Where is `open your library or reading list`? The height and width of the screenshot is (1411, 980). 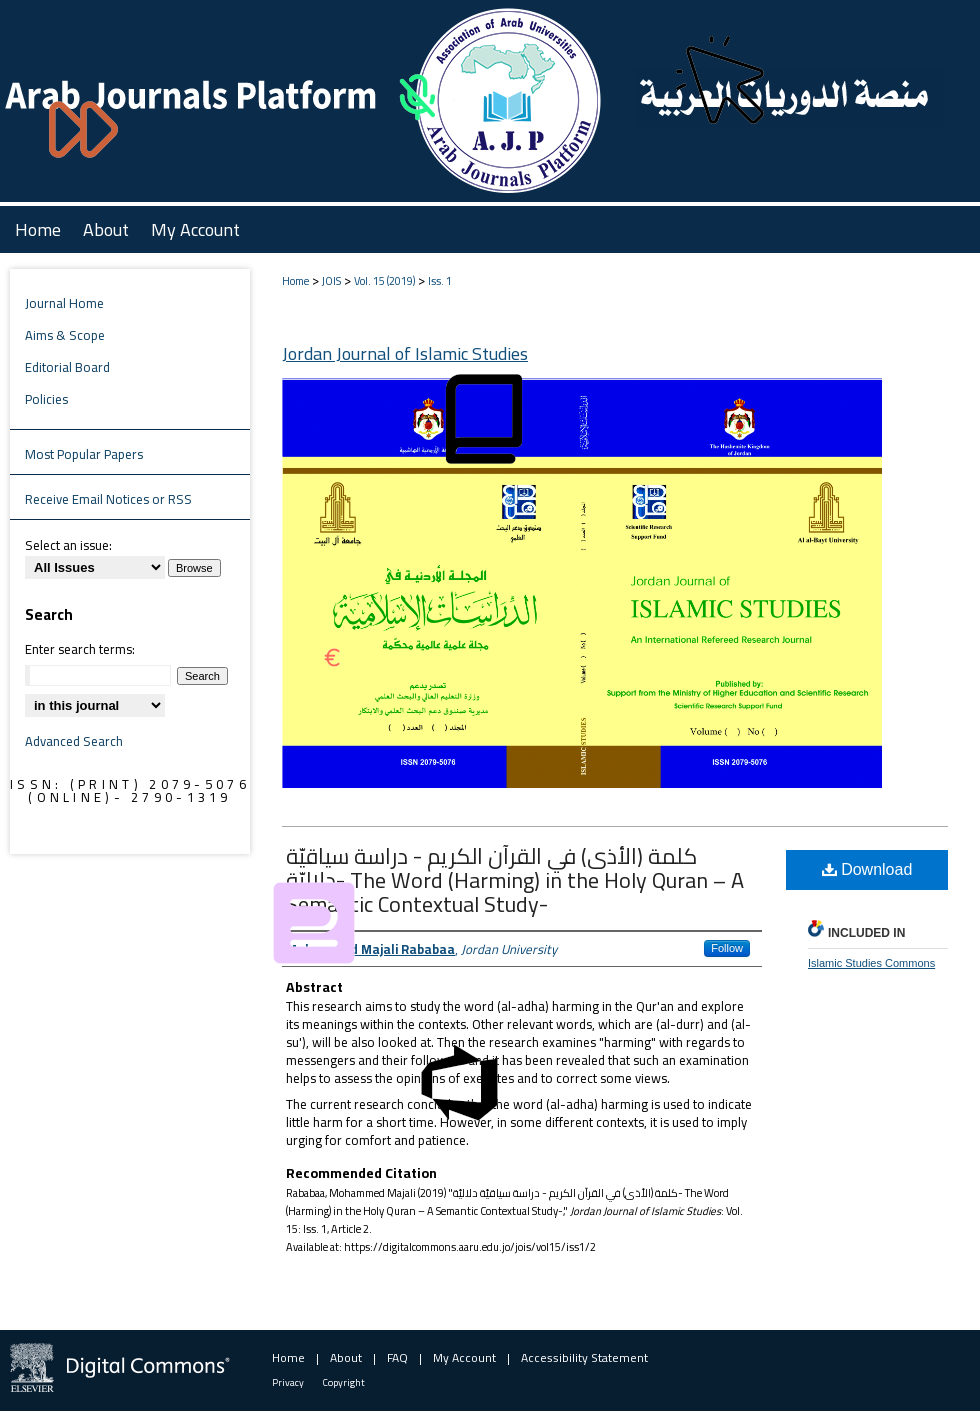
open your library or reading list is located at coordinates (484, 419).